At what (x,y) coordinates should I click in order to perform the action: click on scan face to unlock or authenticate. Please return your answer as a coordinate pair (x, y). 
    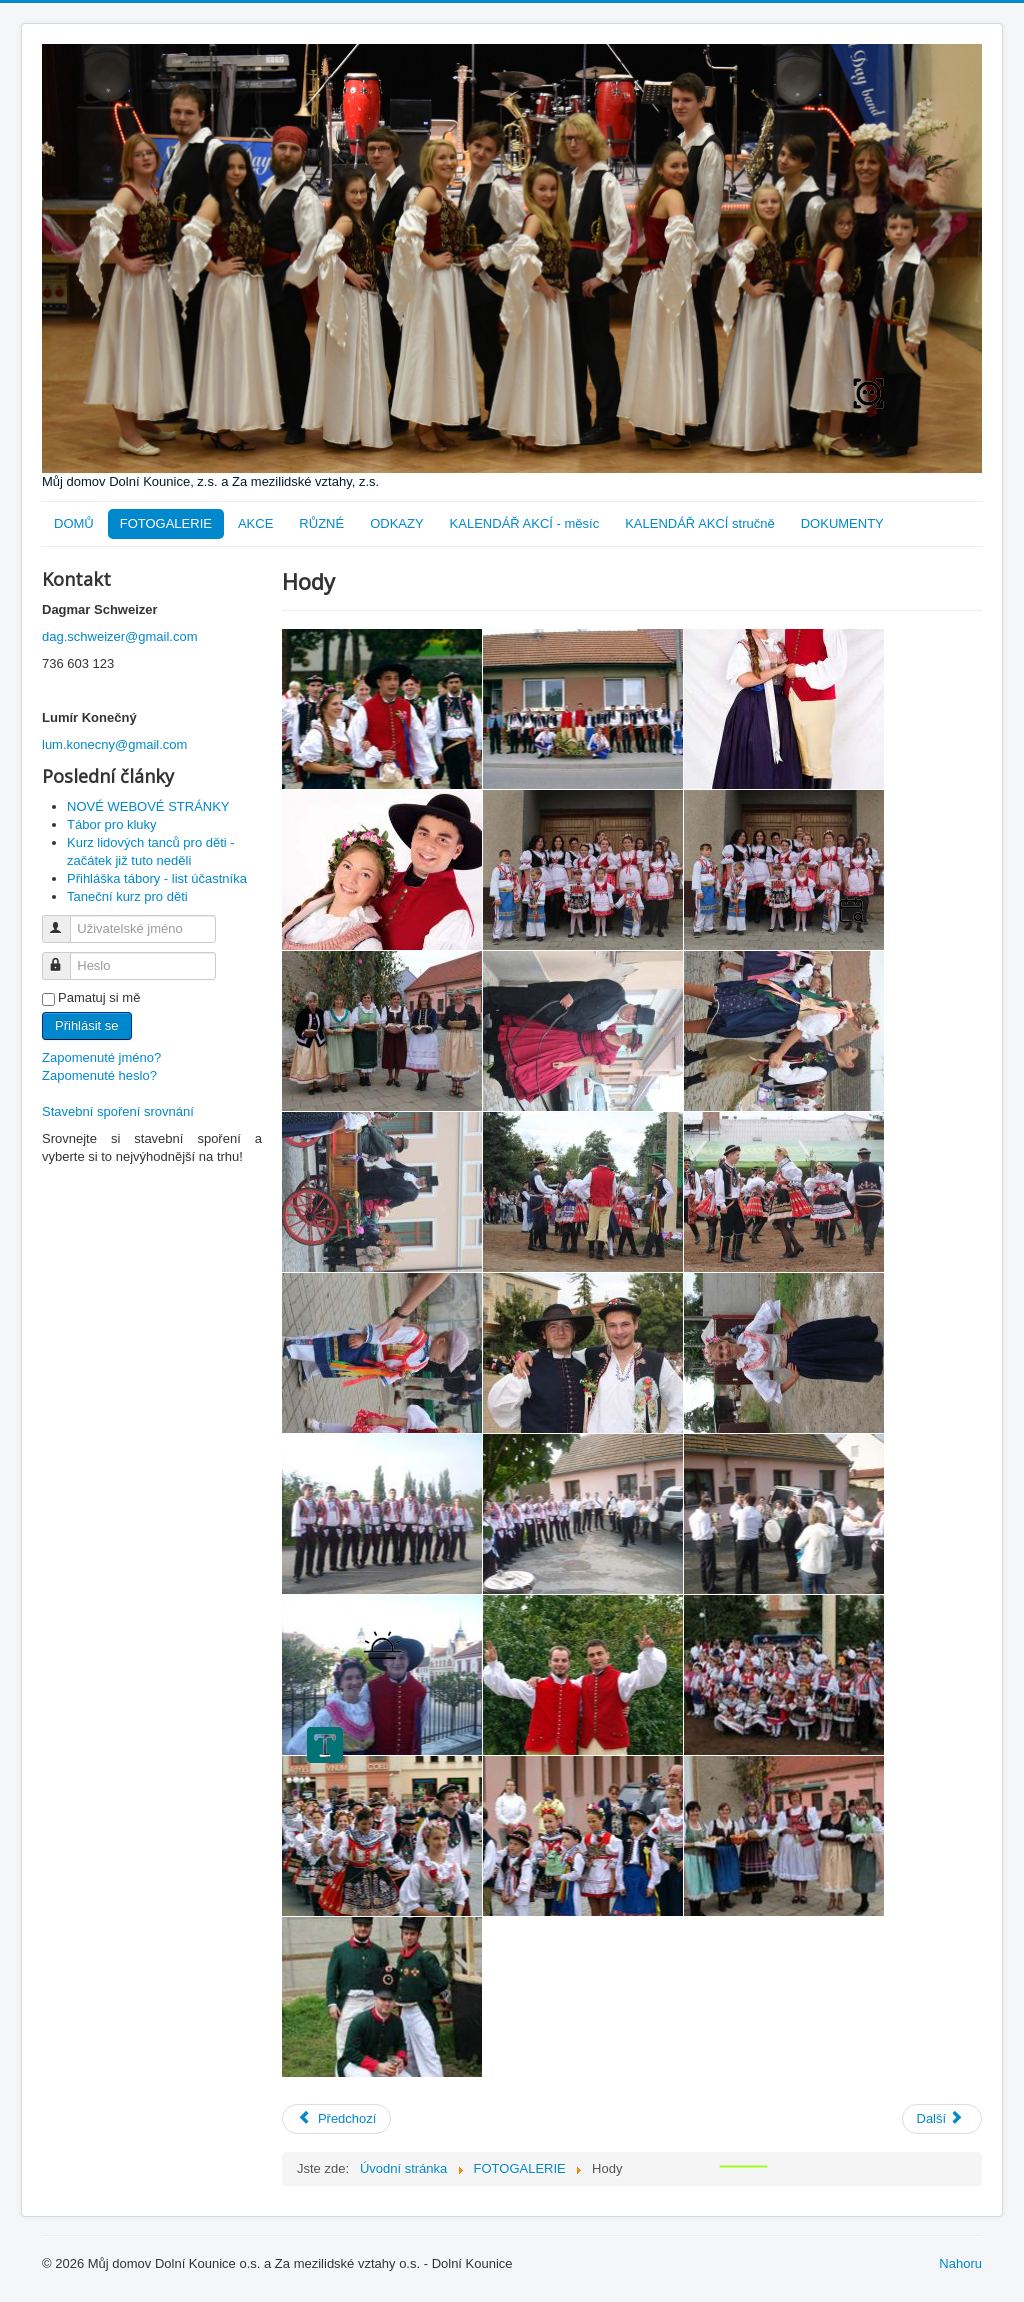
    Looking at the image, I should click on (868, 393).